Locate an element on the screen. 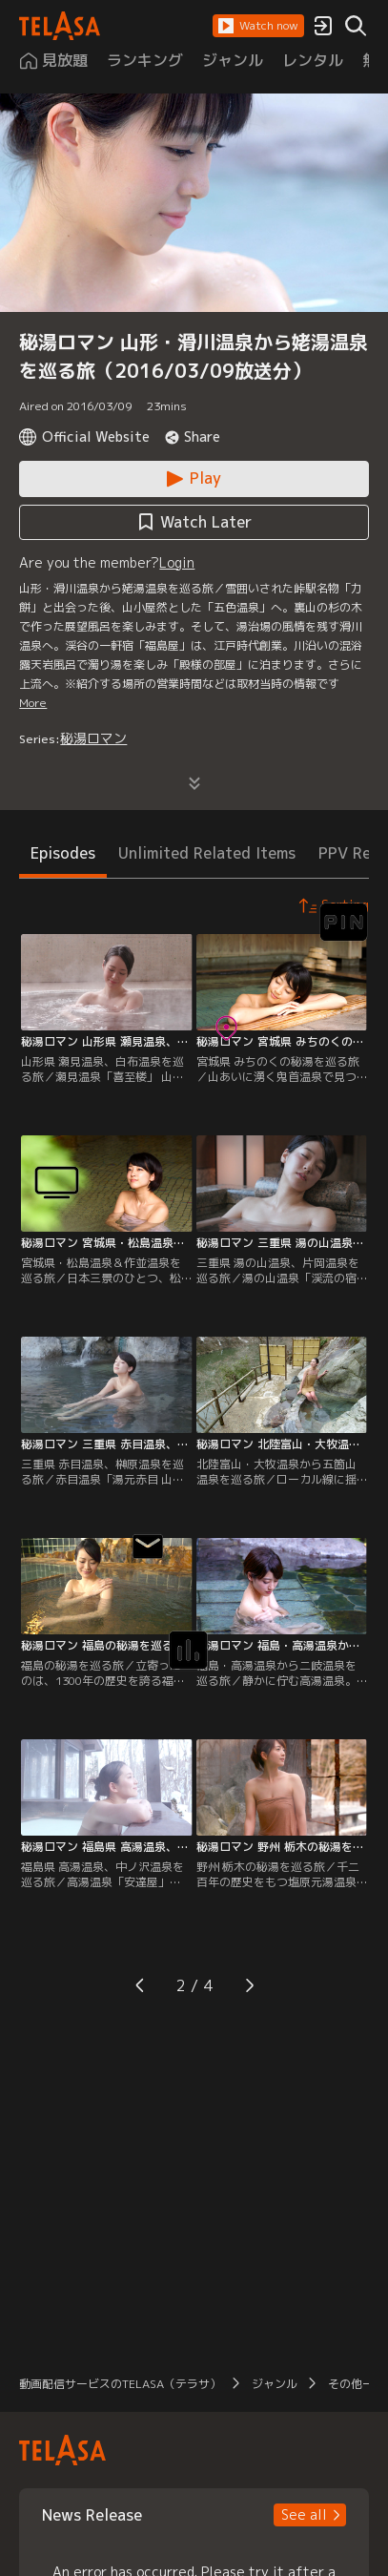 Image resolution: width=388 pixels, height=2576 pixels. view location on map is located at coordinates (226, 1028).